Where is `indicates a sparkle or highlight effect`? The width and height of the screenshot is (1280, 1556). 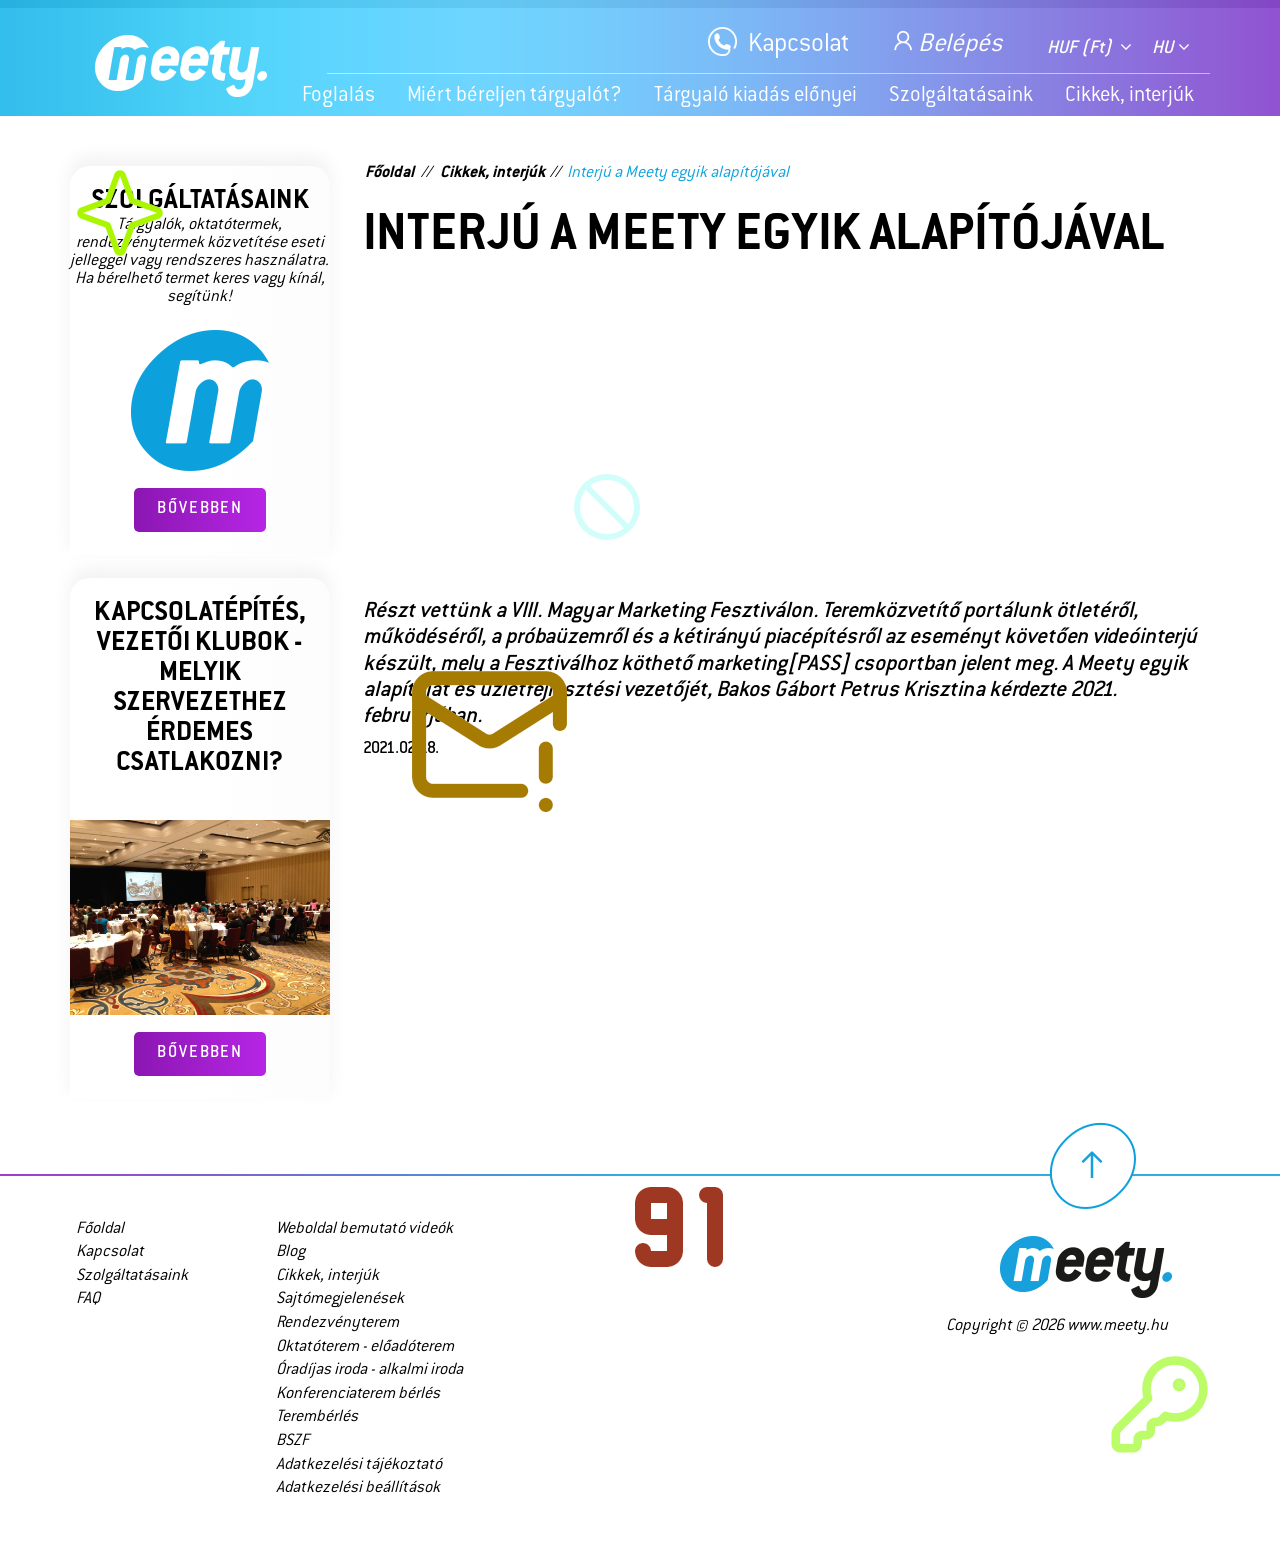
indicates a sparkle or highlight effect is located at coordinates (120, 213).